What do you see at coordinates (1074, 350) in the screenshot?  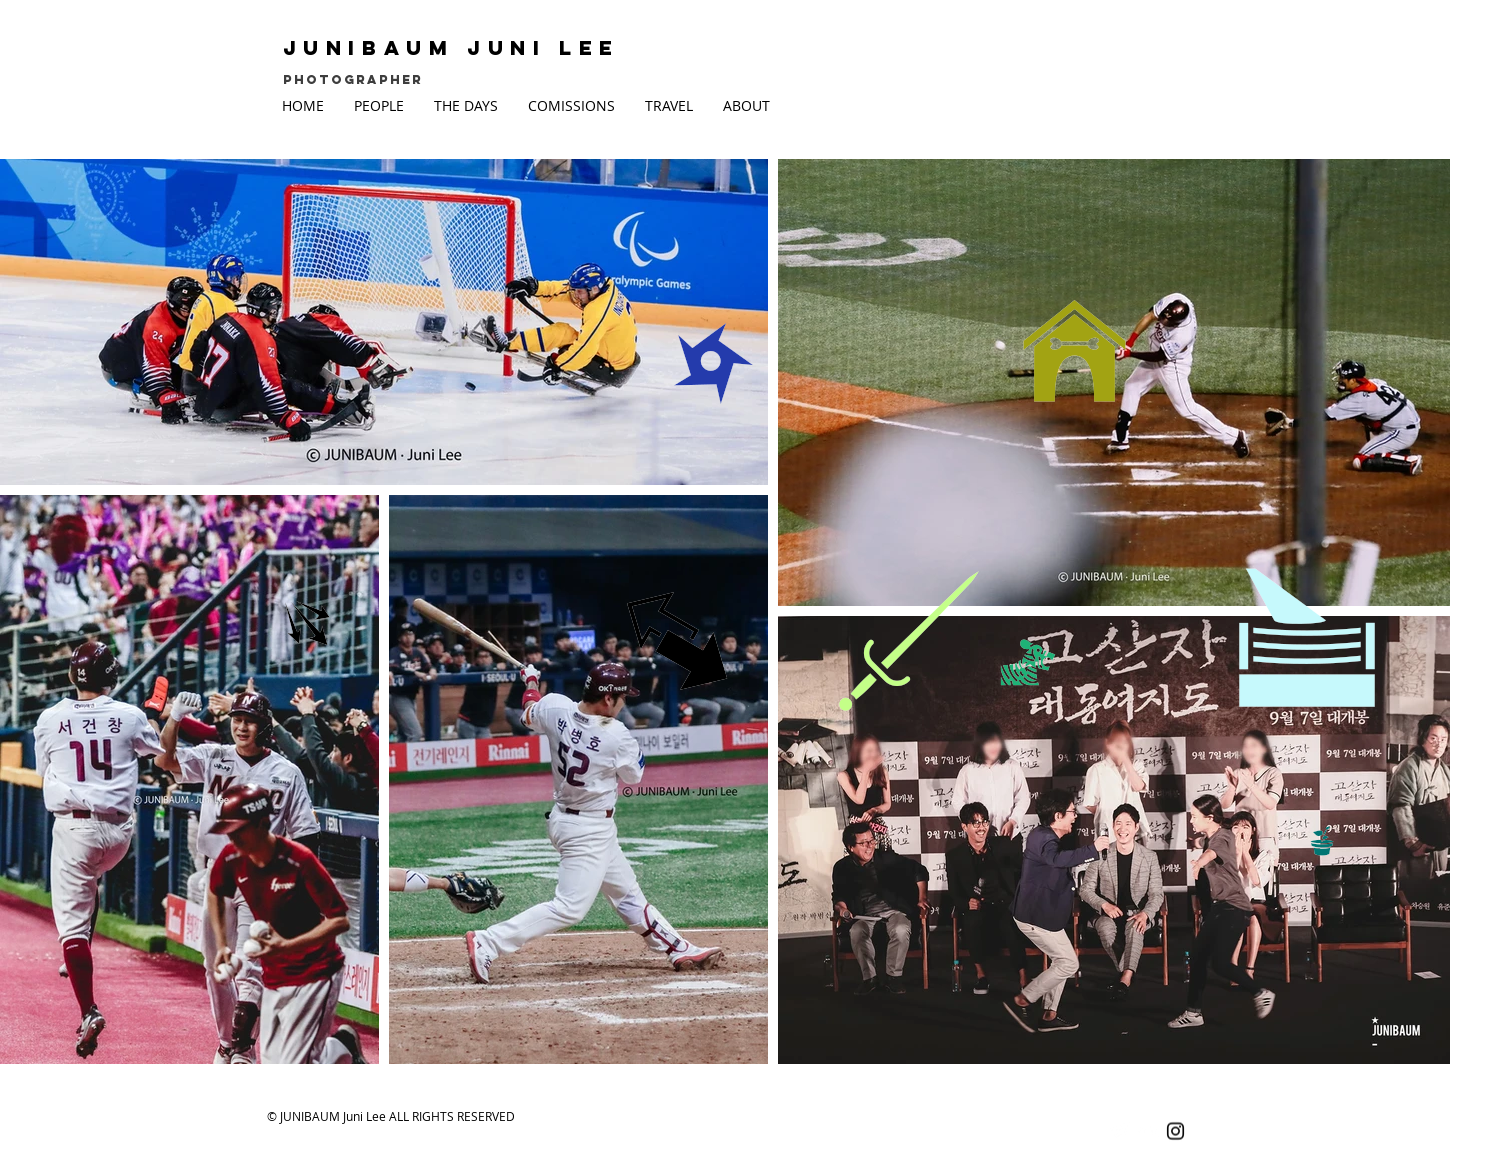 I see `access pet or dog-related features` at bounding box center [1074, 350].